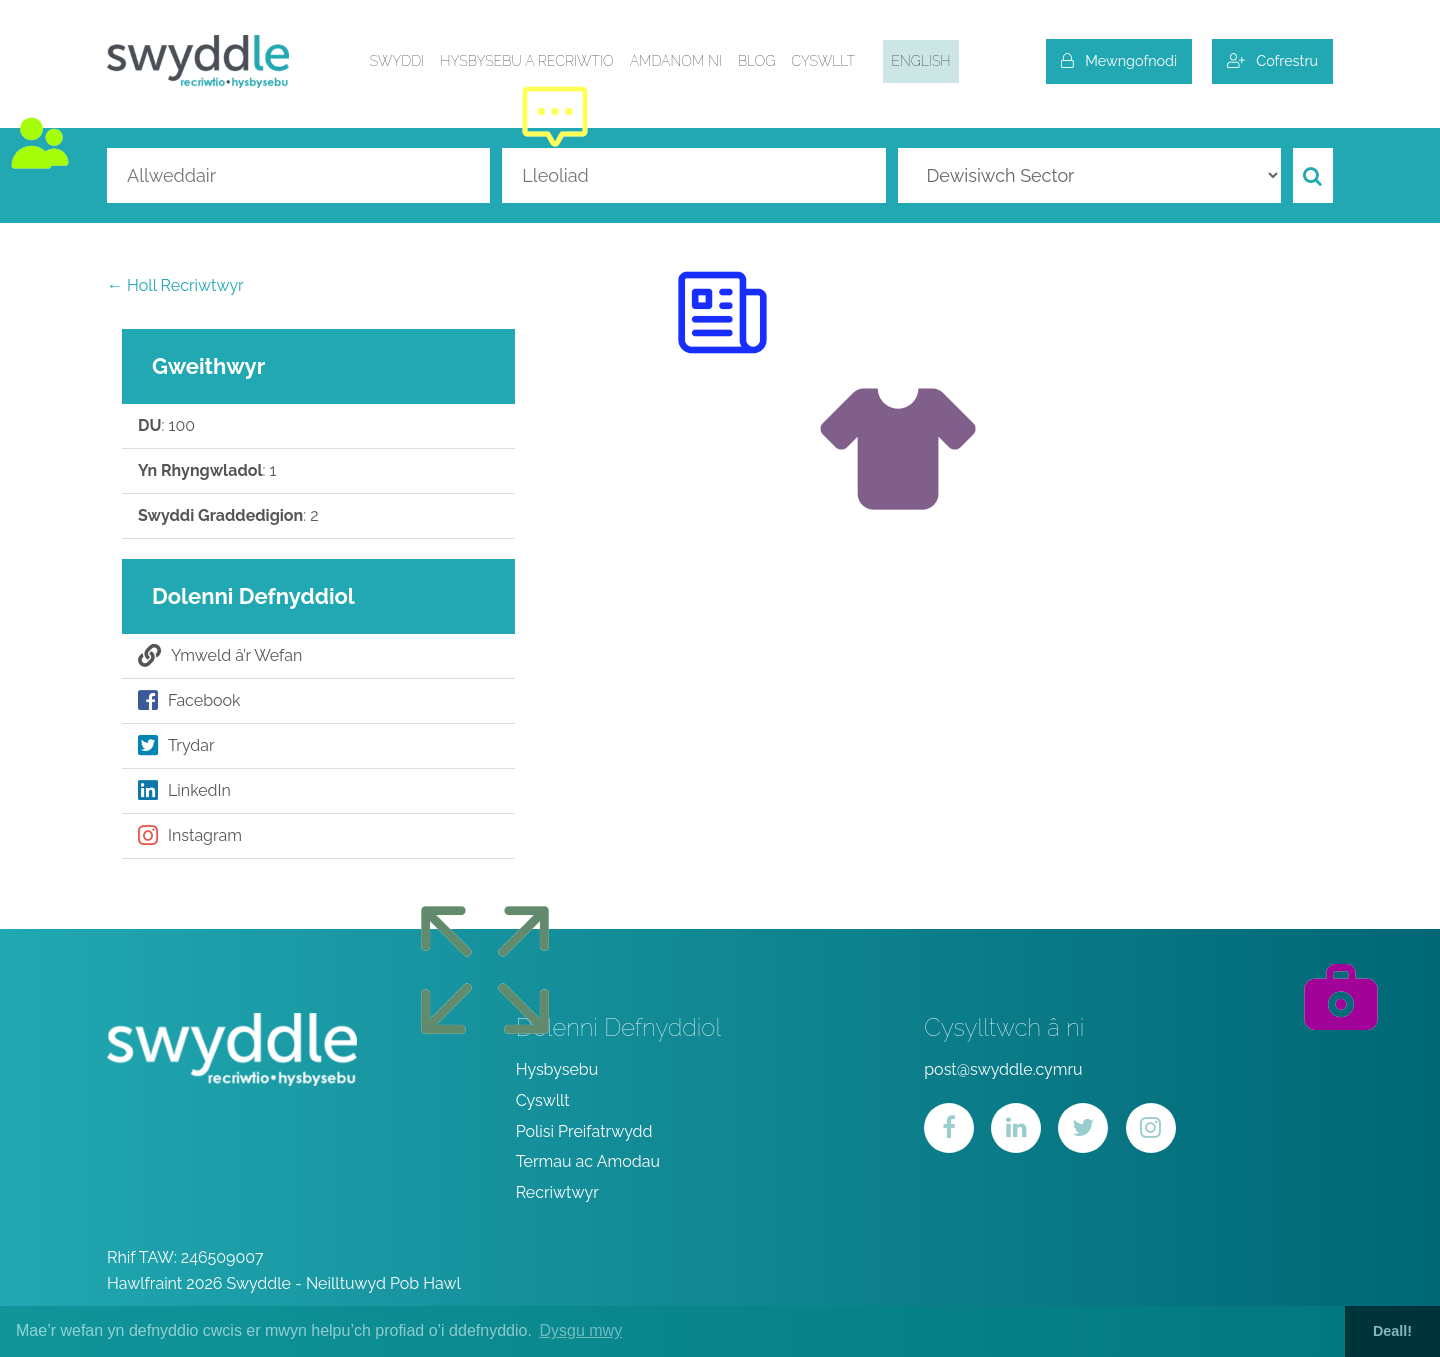  I want to click on view news or articles, so click(722, 312).